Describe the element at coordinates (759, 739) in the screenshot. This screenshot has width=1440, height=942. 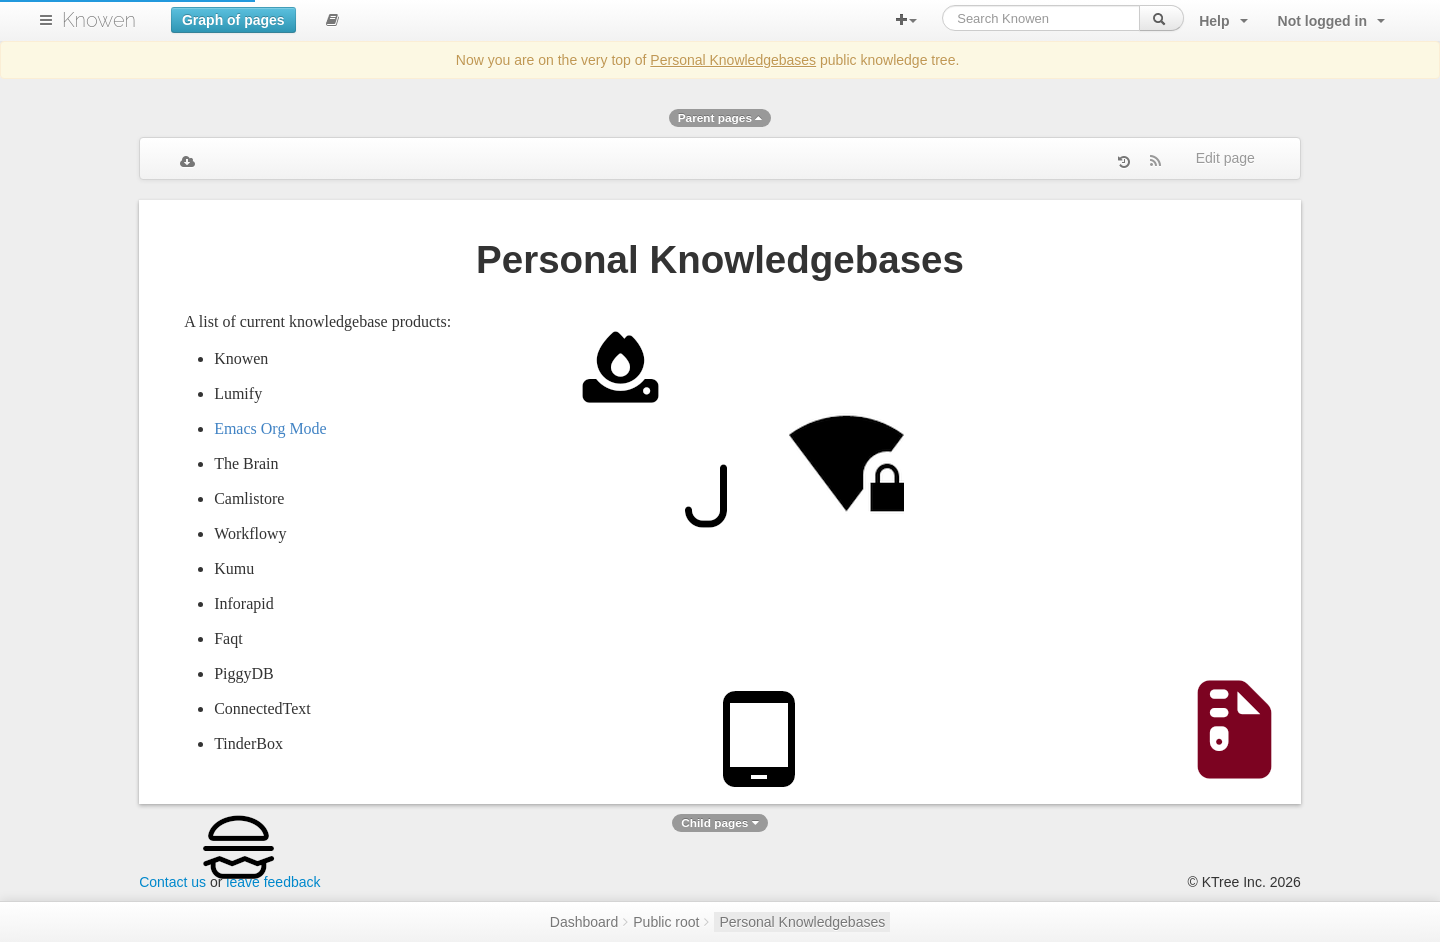
I see `switch to tablet view or mode` at that location.